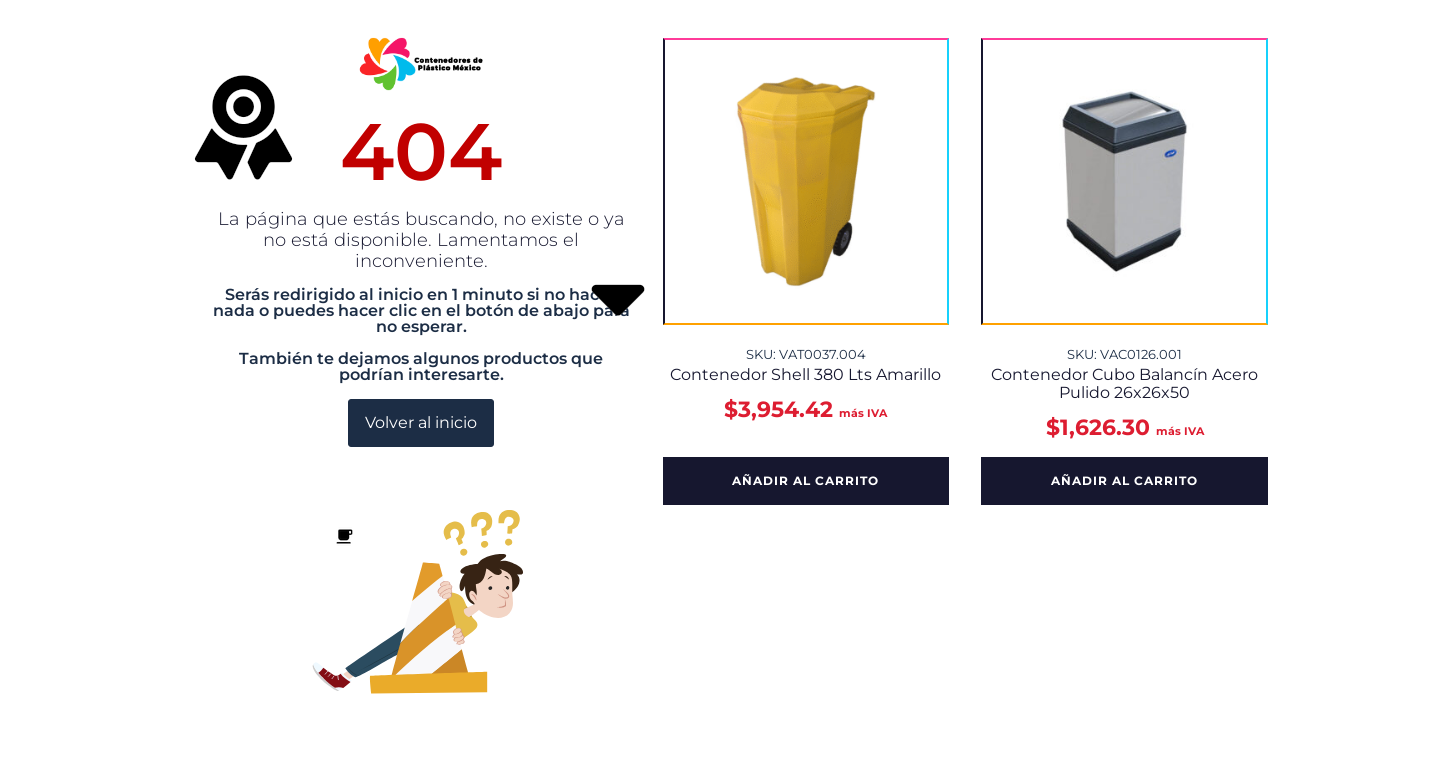  Describe the element at coordinates (344, 536) in the screenshot. I see `find nearby coffee shops or cafes` at that location.